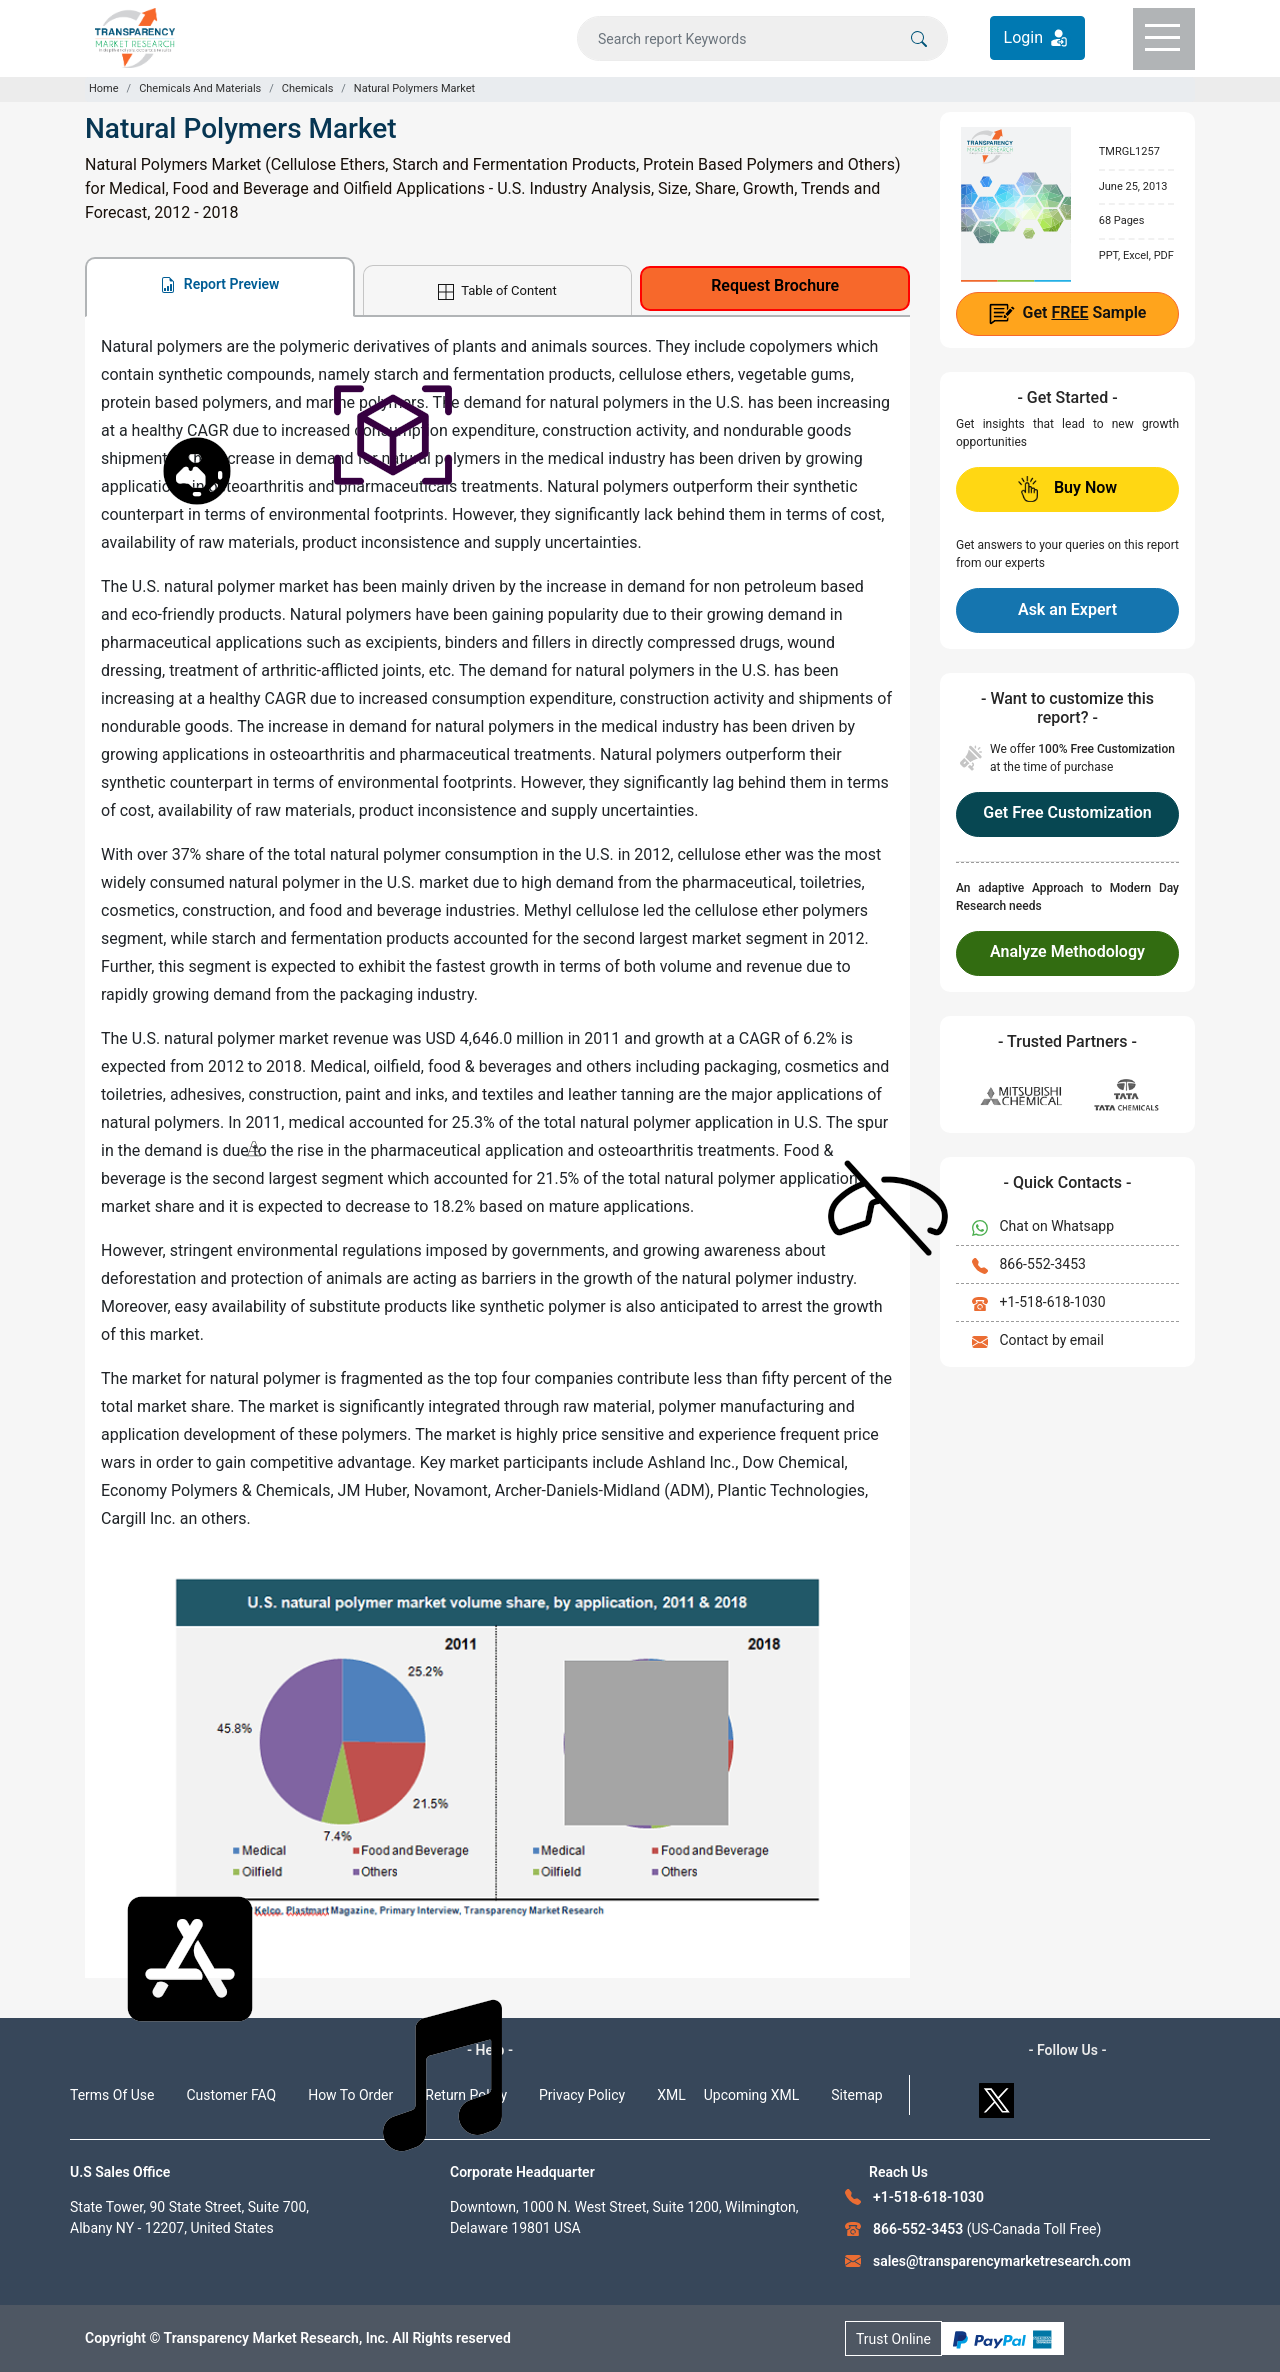 The height and width of the screenshot is (2372, 1280). I want to click on select oceania or australia region, so click(197, 471).